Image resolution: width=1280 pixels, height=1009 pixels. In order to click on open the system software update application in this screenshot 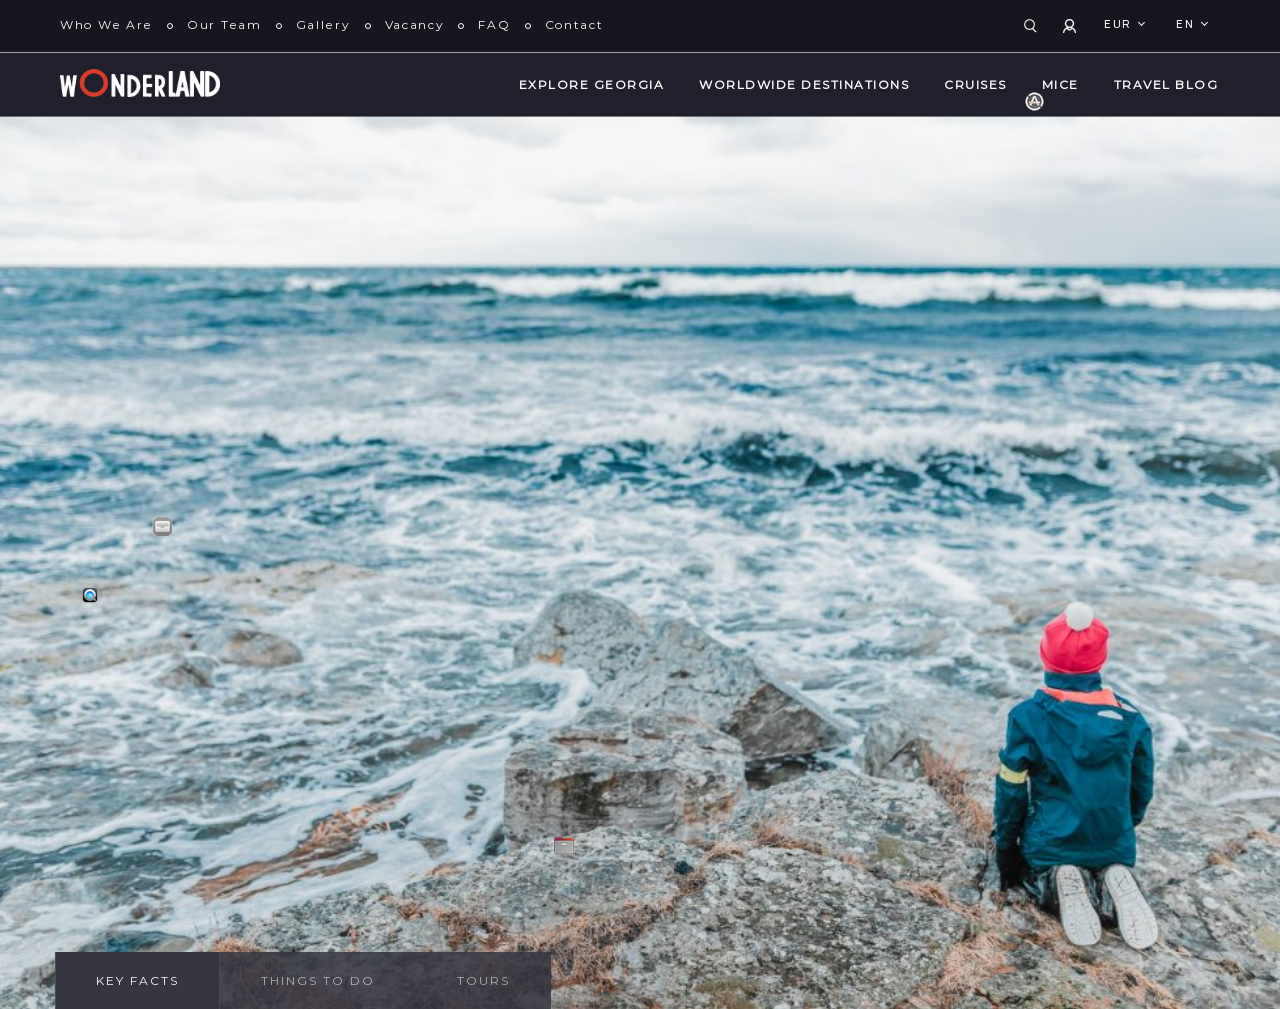, I will do `click(1034, 101)`.